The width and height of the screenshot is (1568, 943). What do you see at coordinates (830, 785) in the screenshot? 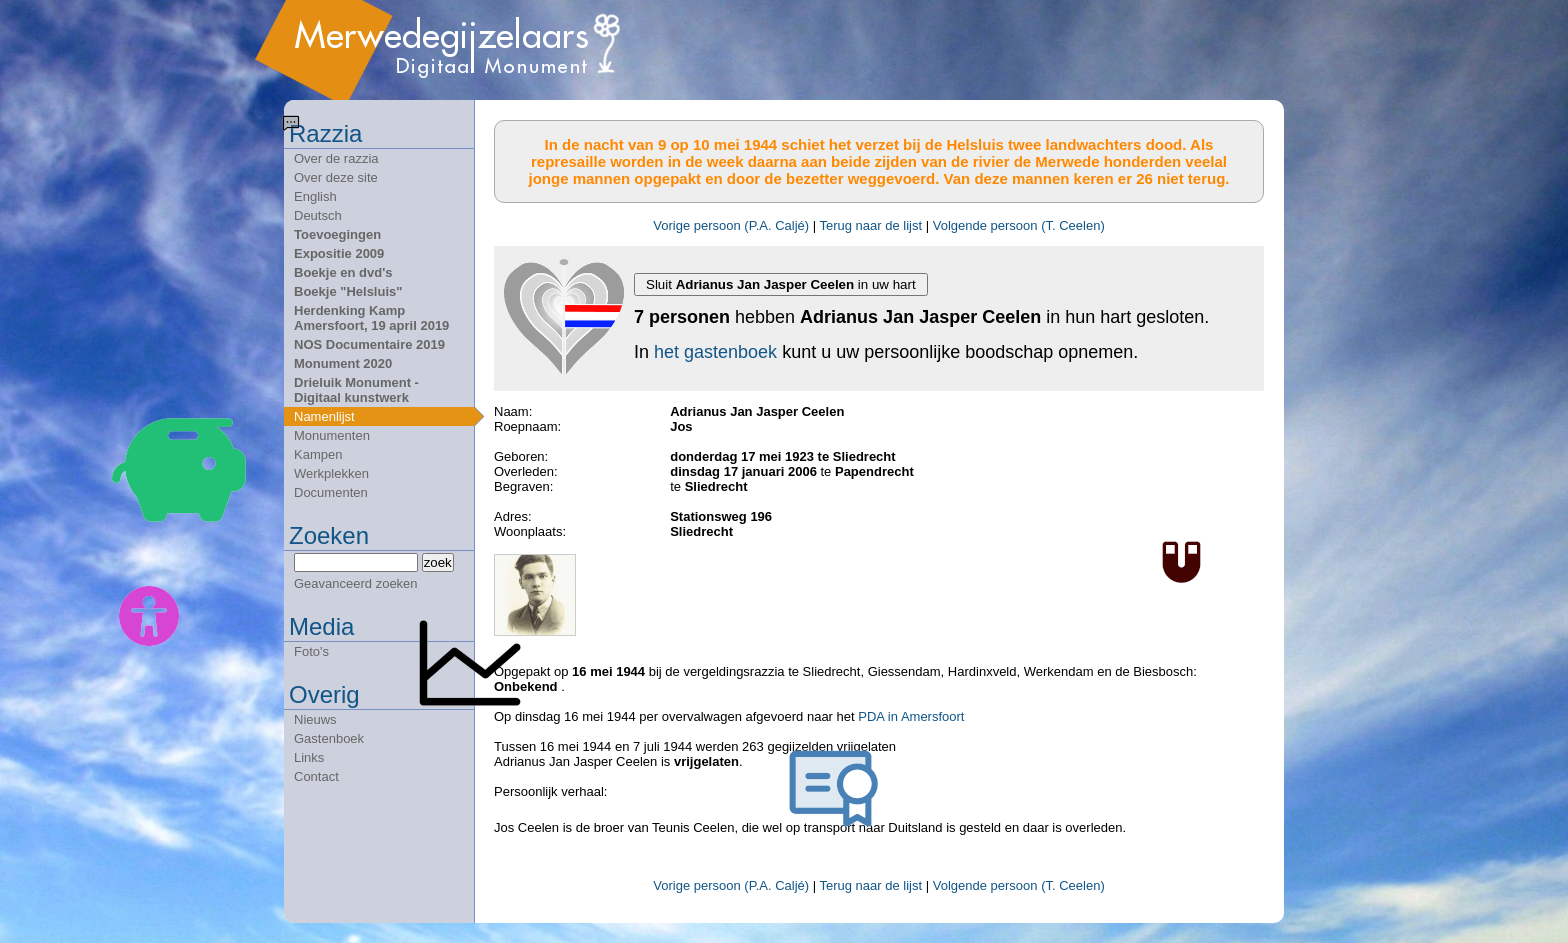
I see `view certification or credentials` at bounding box center [830, 785].